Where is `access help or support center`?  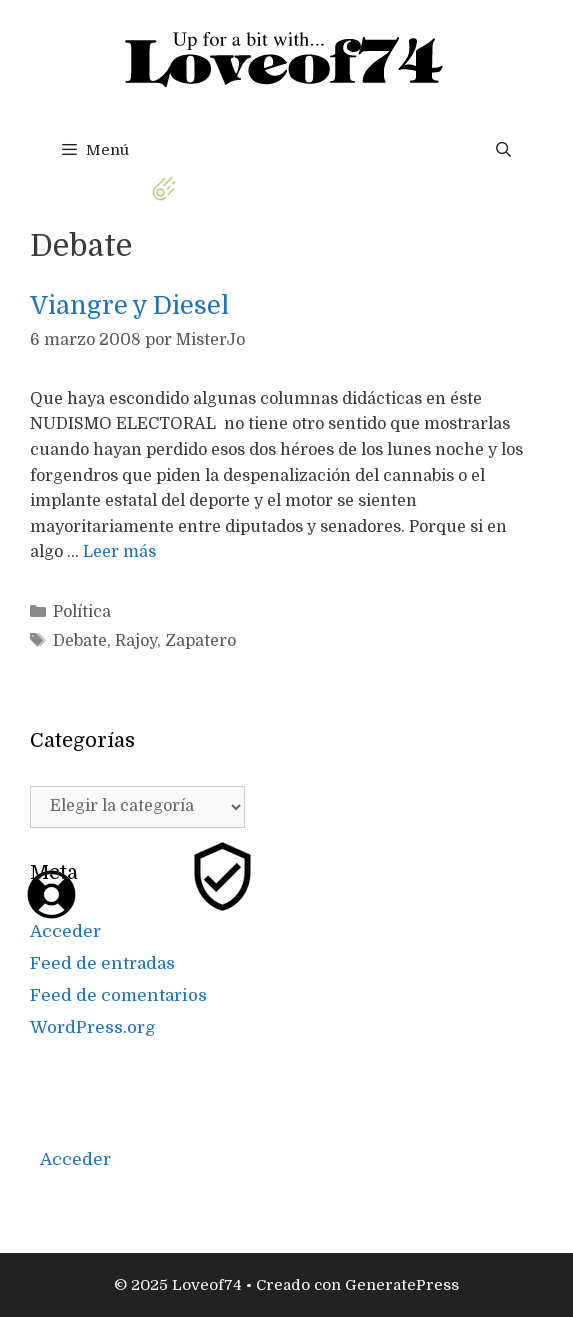 access help or support center is located at coordinates (51, 894).